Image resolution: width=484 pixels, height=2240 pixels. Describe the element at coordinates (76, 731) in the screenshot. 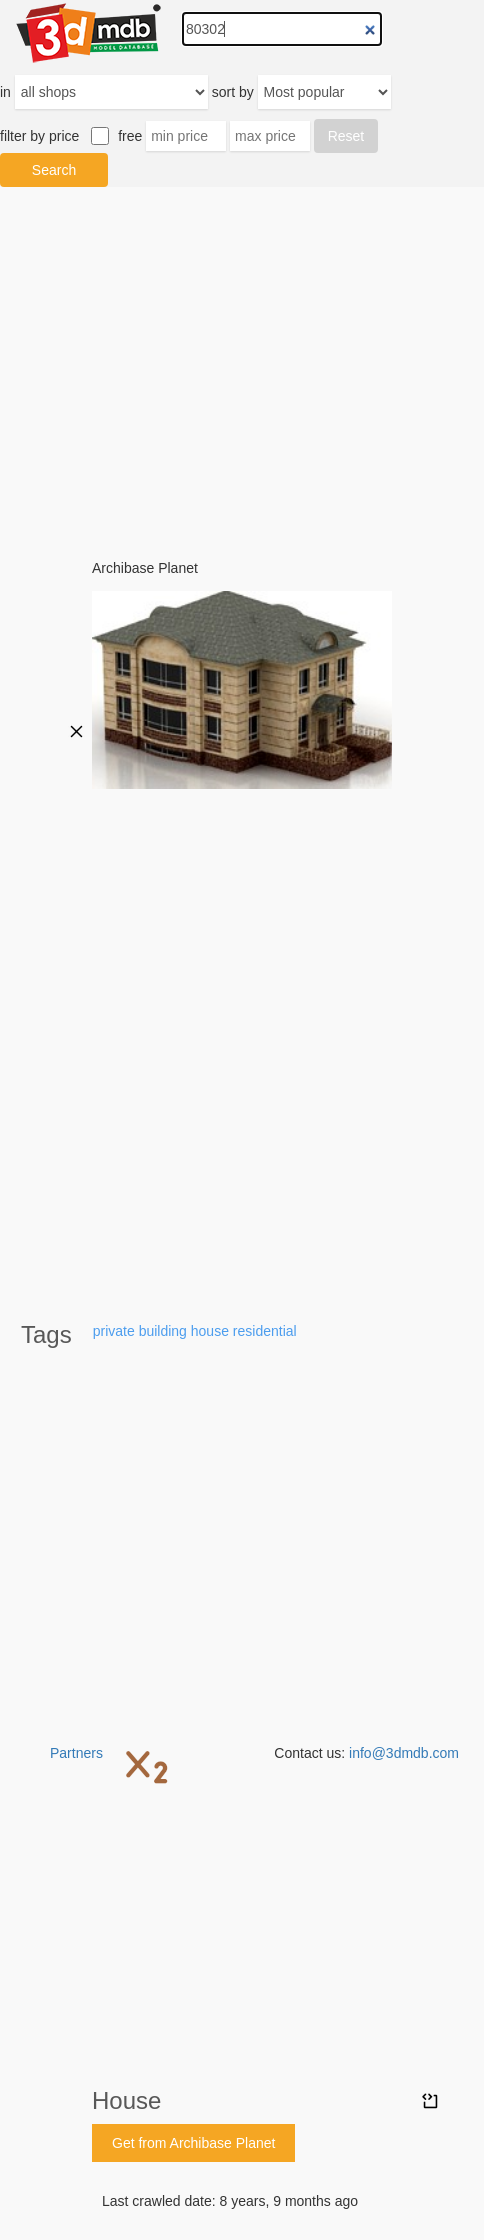

I see `close the current window or dialog` at that location.